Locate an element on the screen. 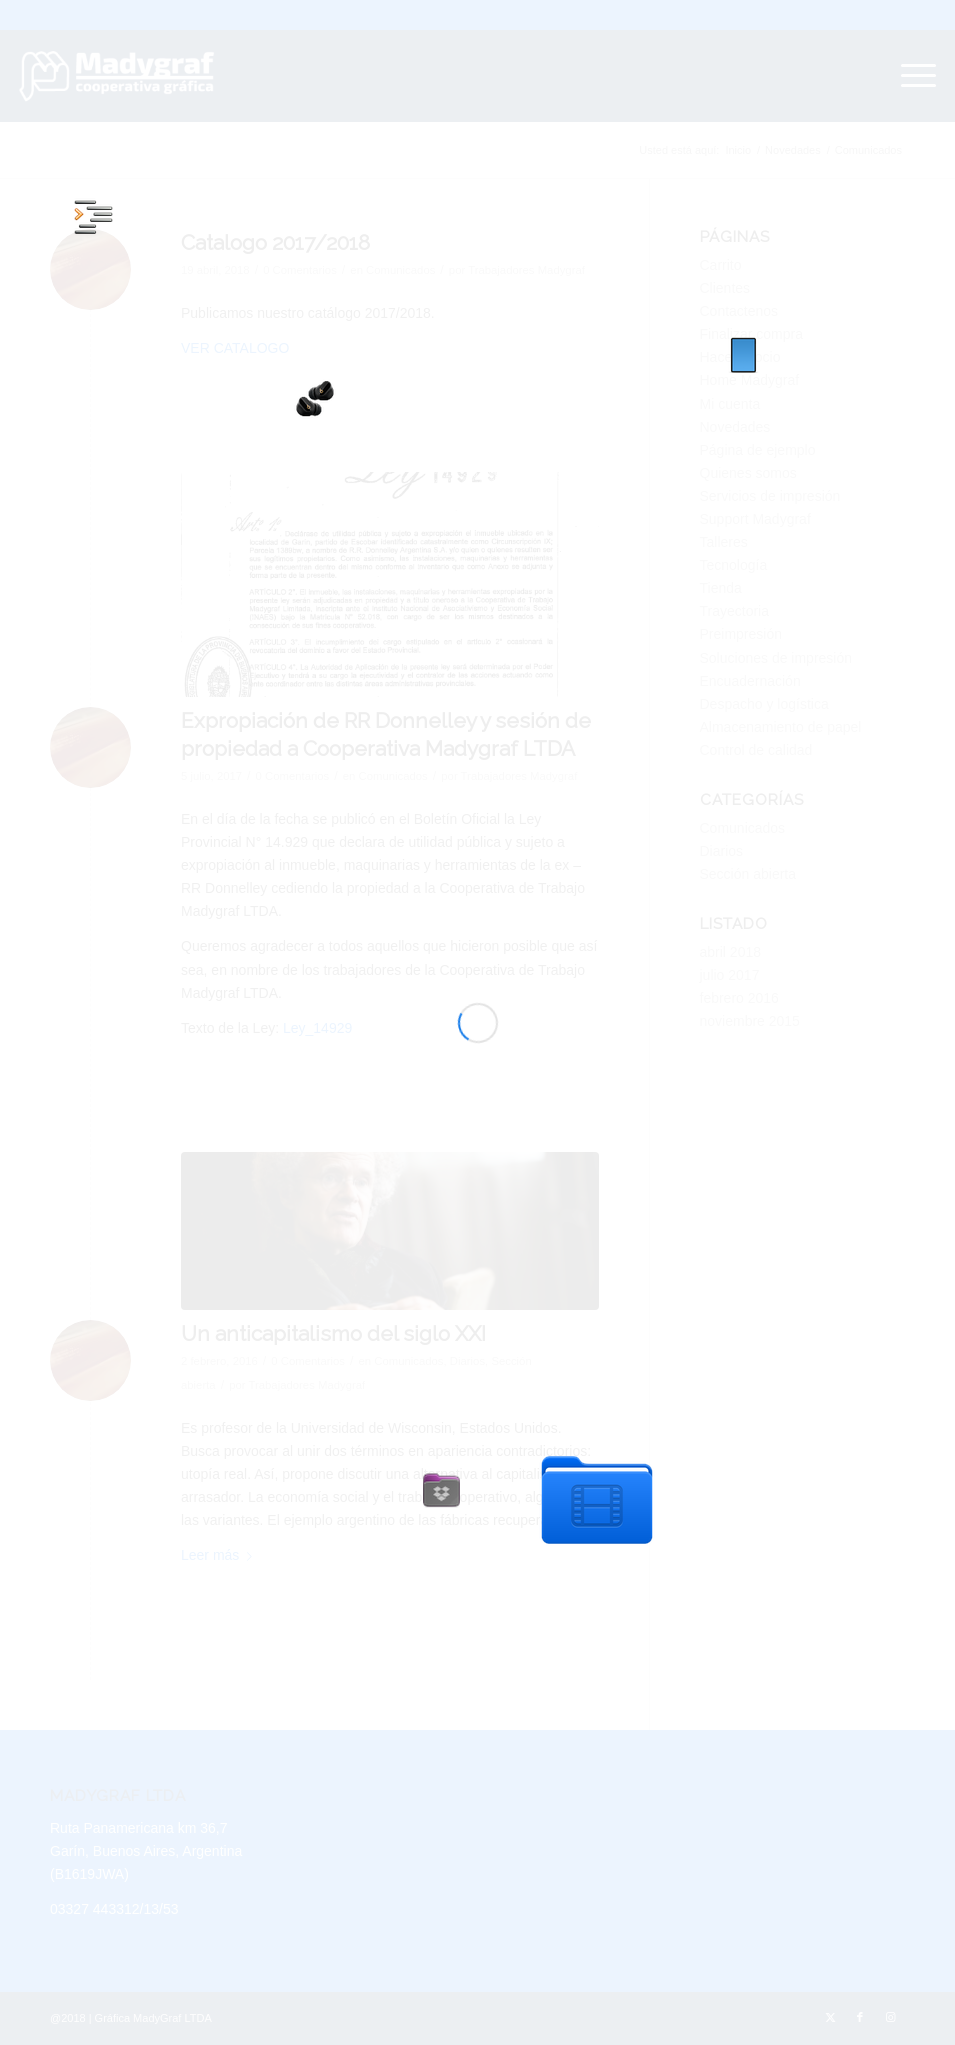  connect beats wireless earbuds is located at coordinates (315, 399).